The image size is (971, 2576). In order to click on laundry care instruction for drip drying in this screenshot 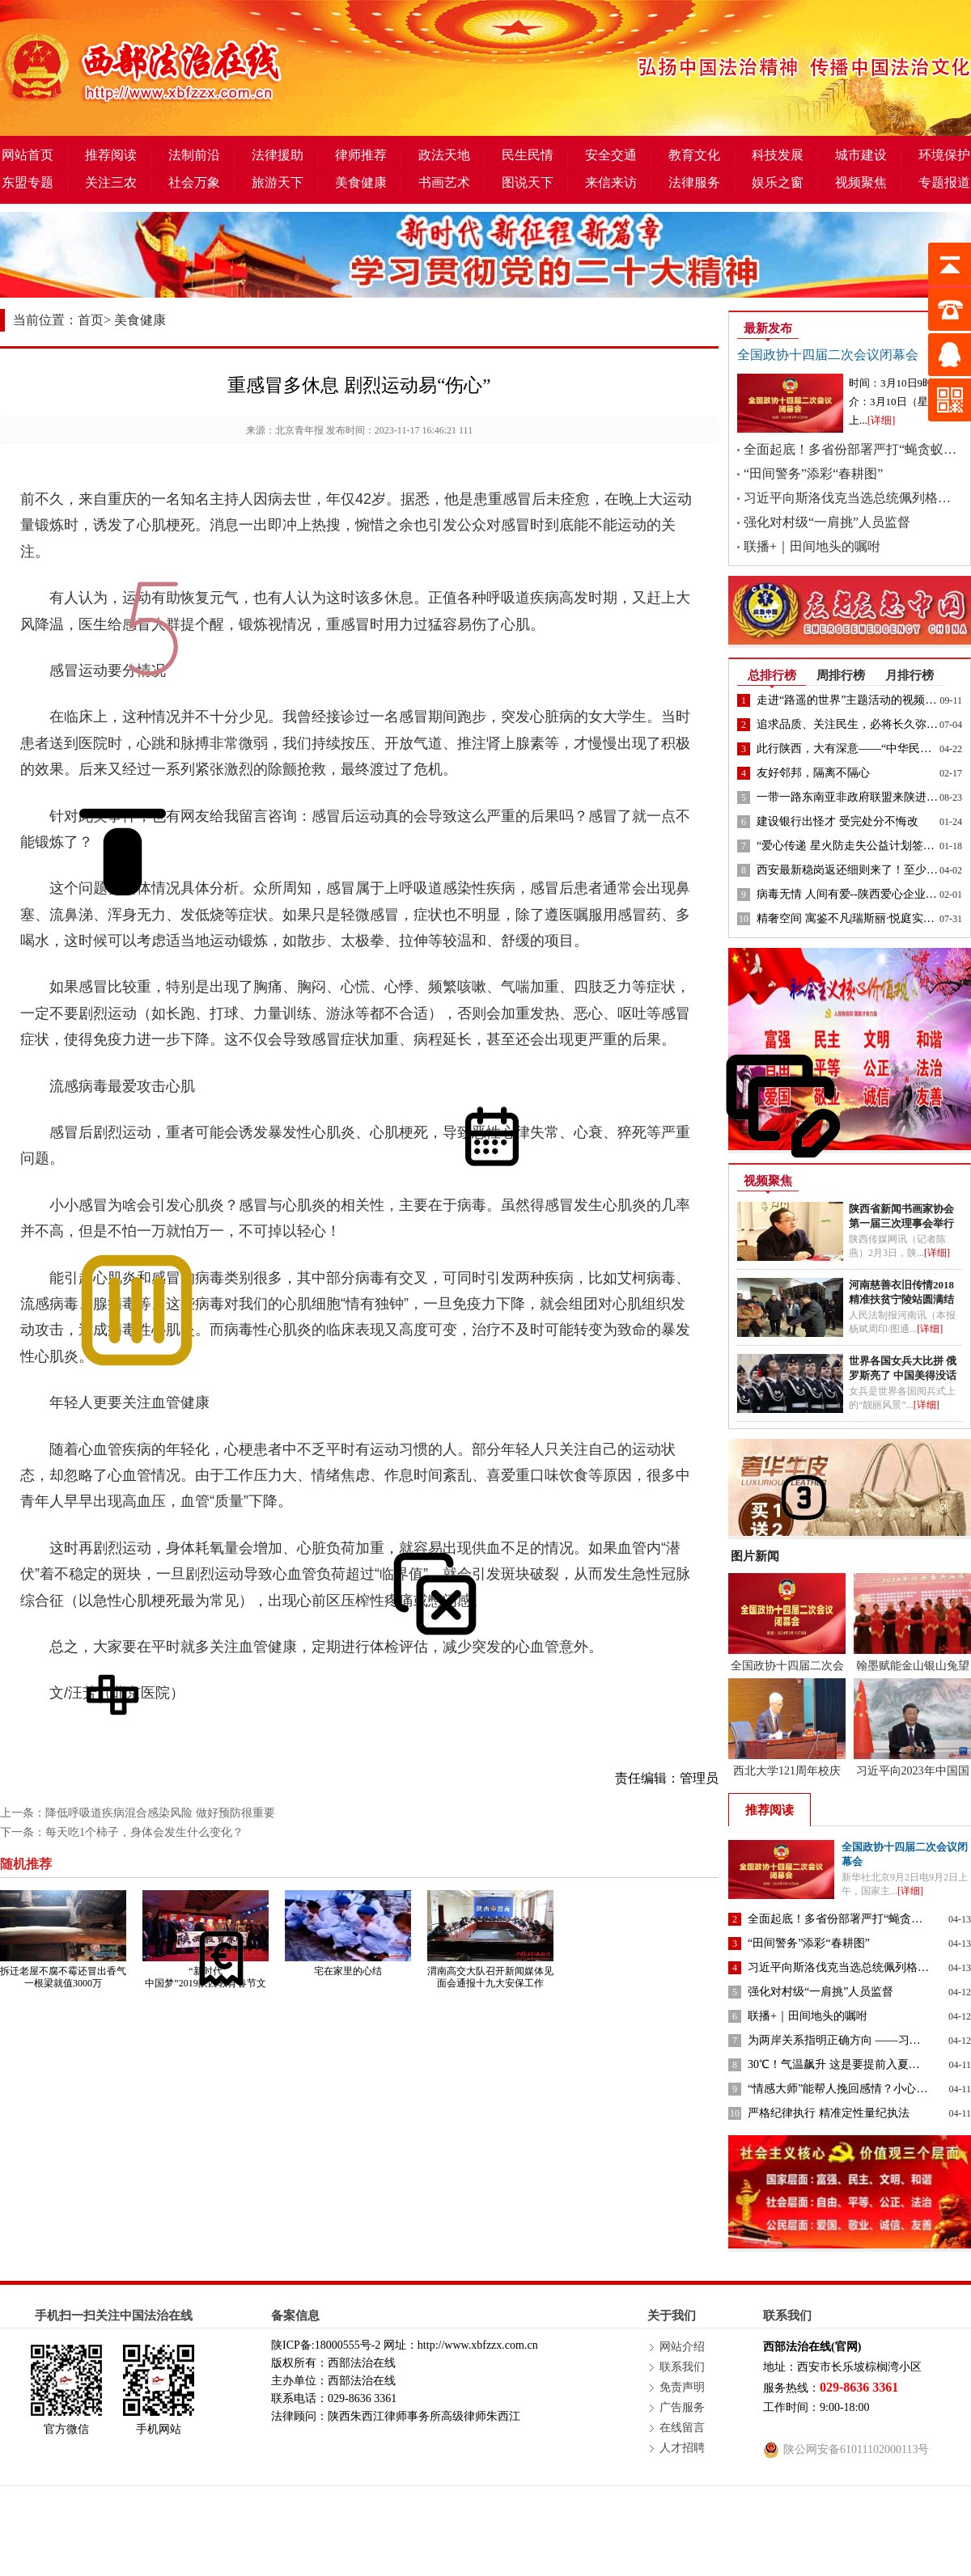, I will do `click(137, 1310)`.